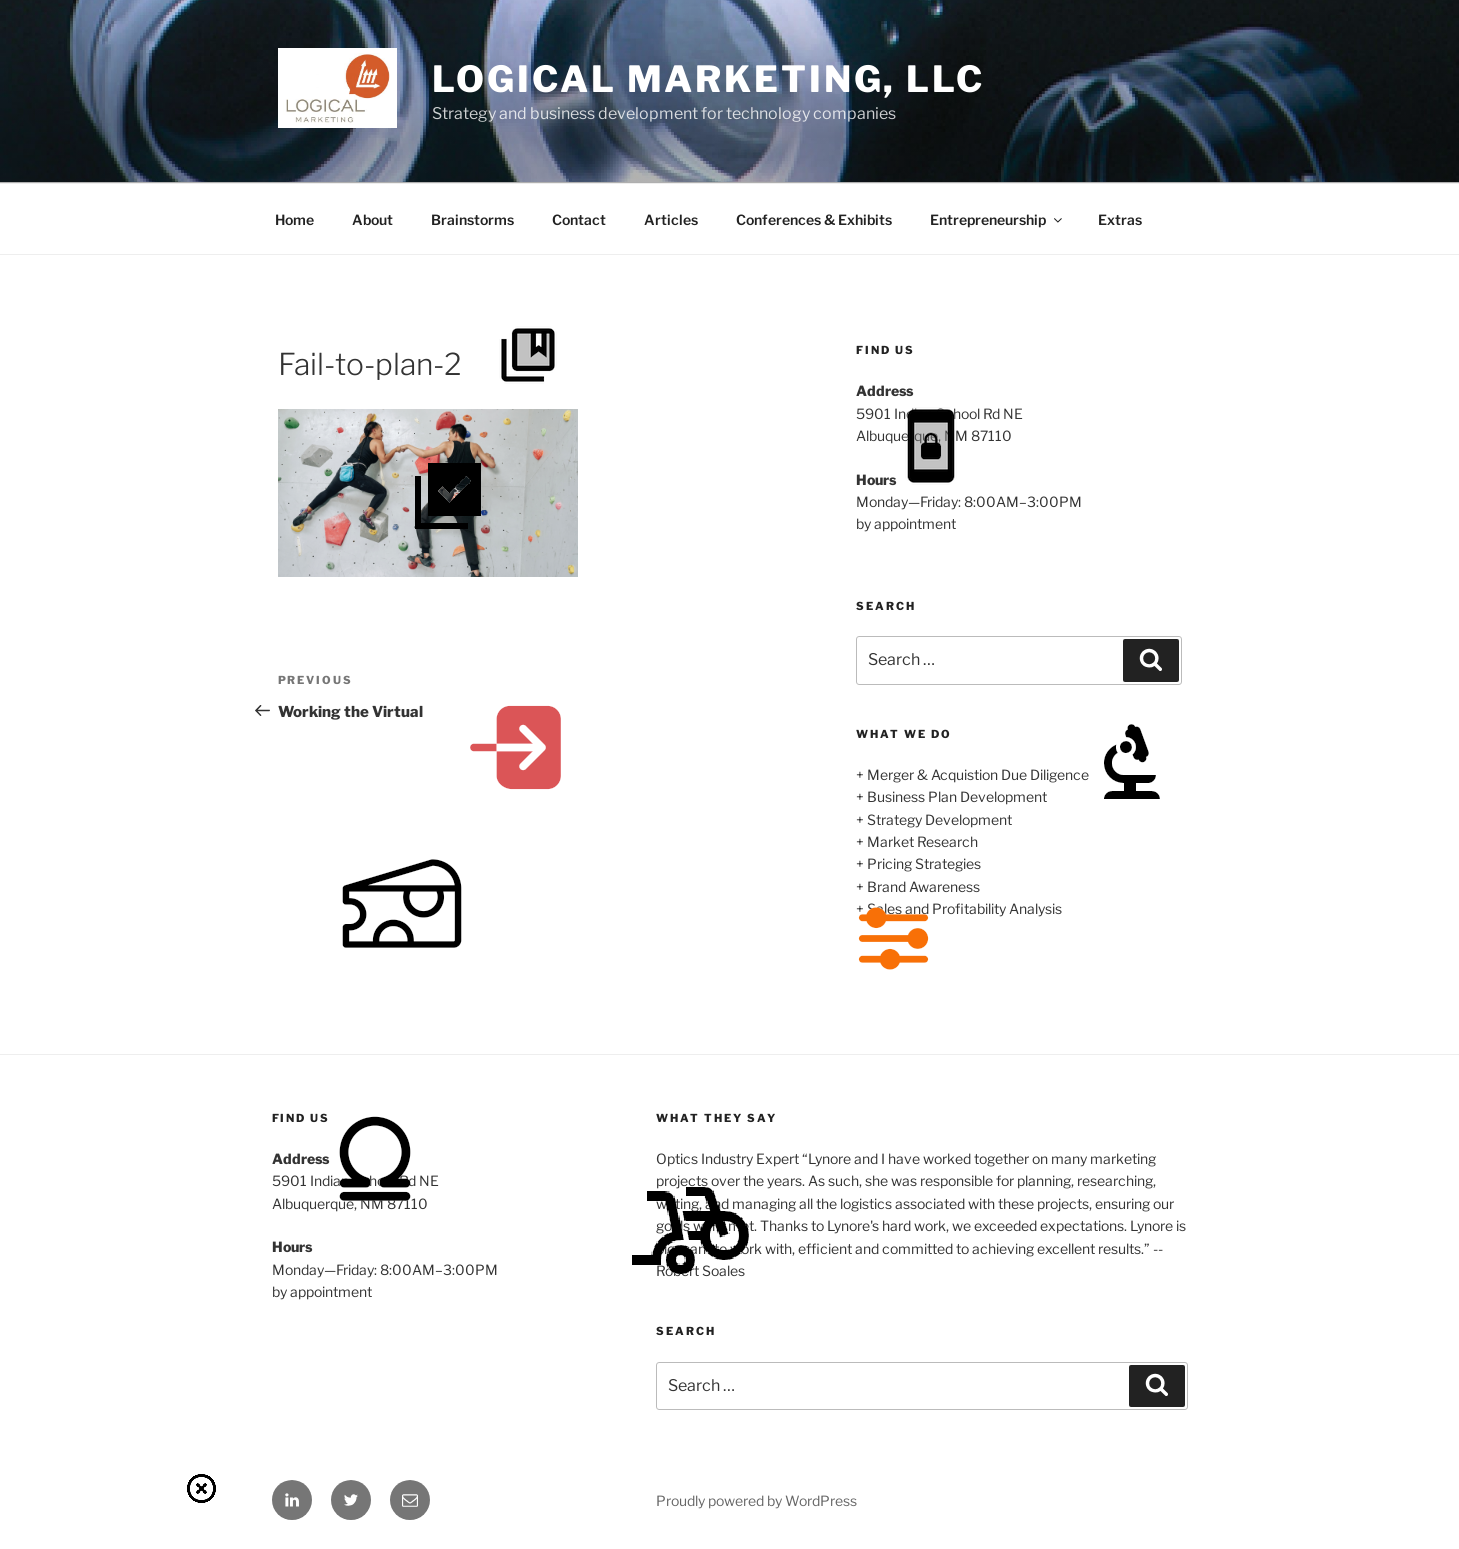 Image resolution: width=1459 pixels, height=1549 pixels. Describe the element at coordinates (515, 747) in the screenshot. I see `log in to your account` at that location.